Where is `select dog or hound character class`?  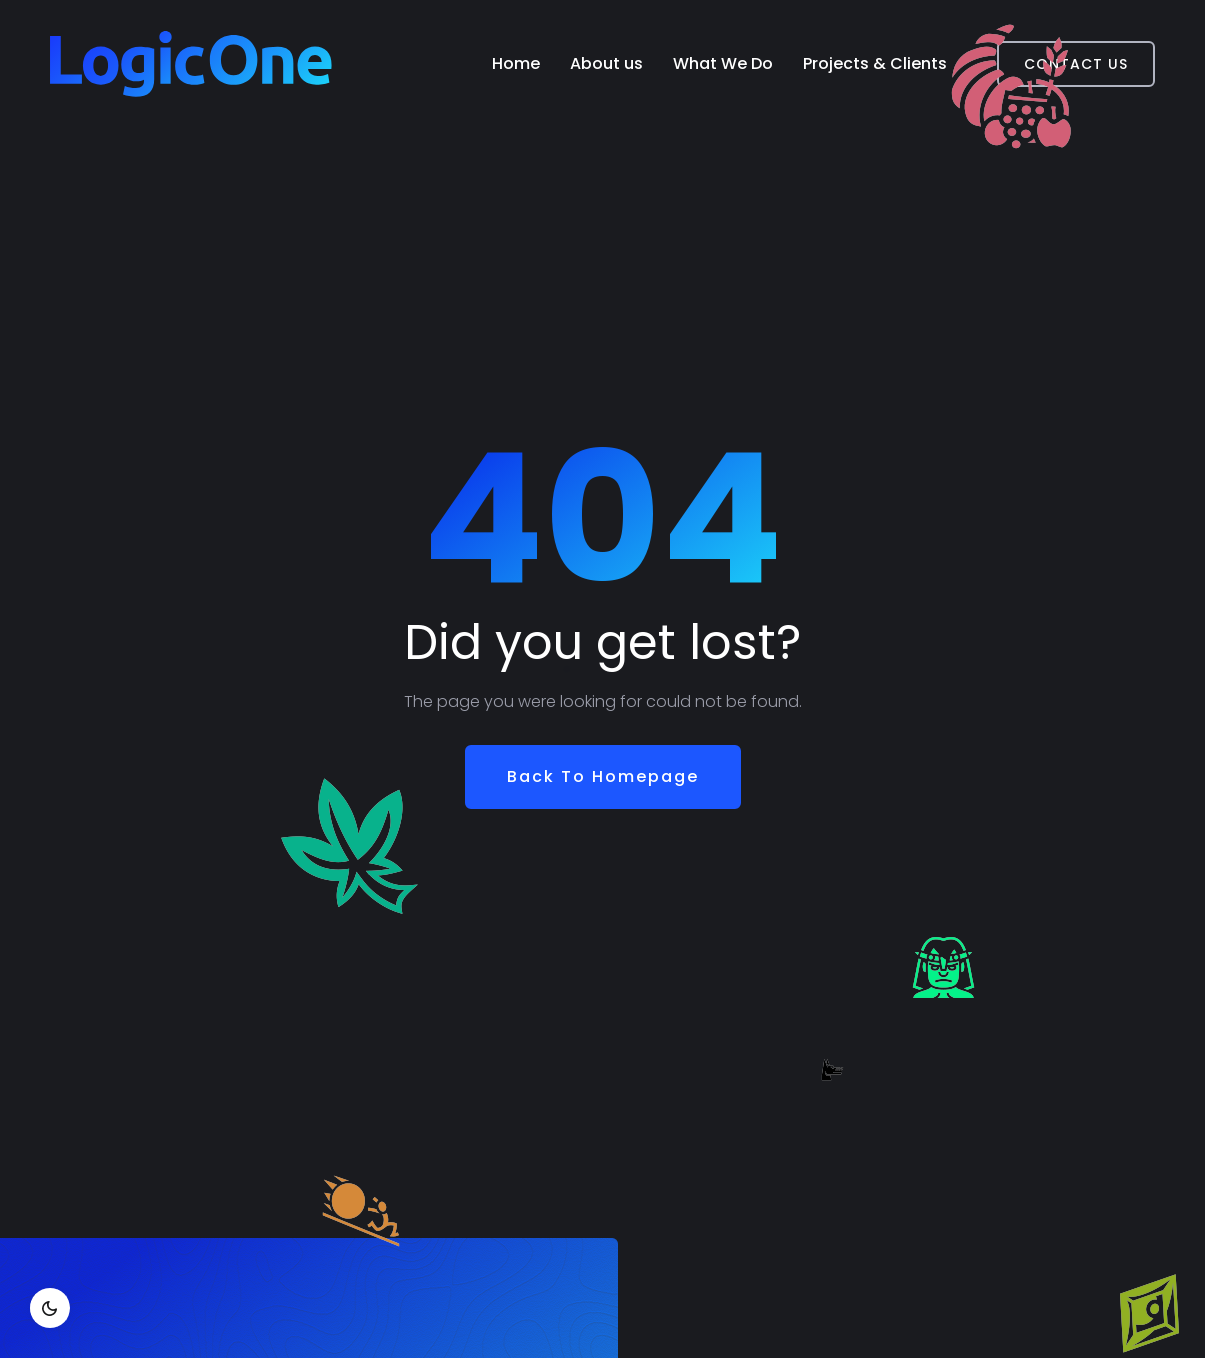 select dog or hound character class is located at coordinates (832, 1069).